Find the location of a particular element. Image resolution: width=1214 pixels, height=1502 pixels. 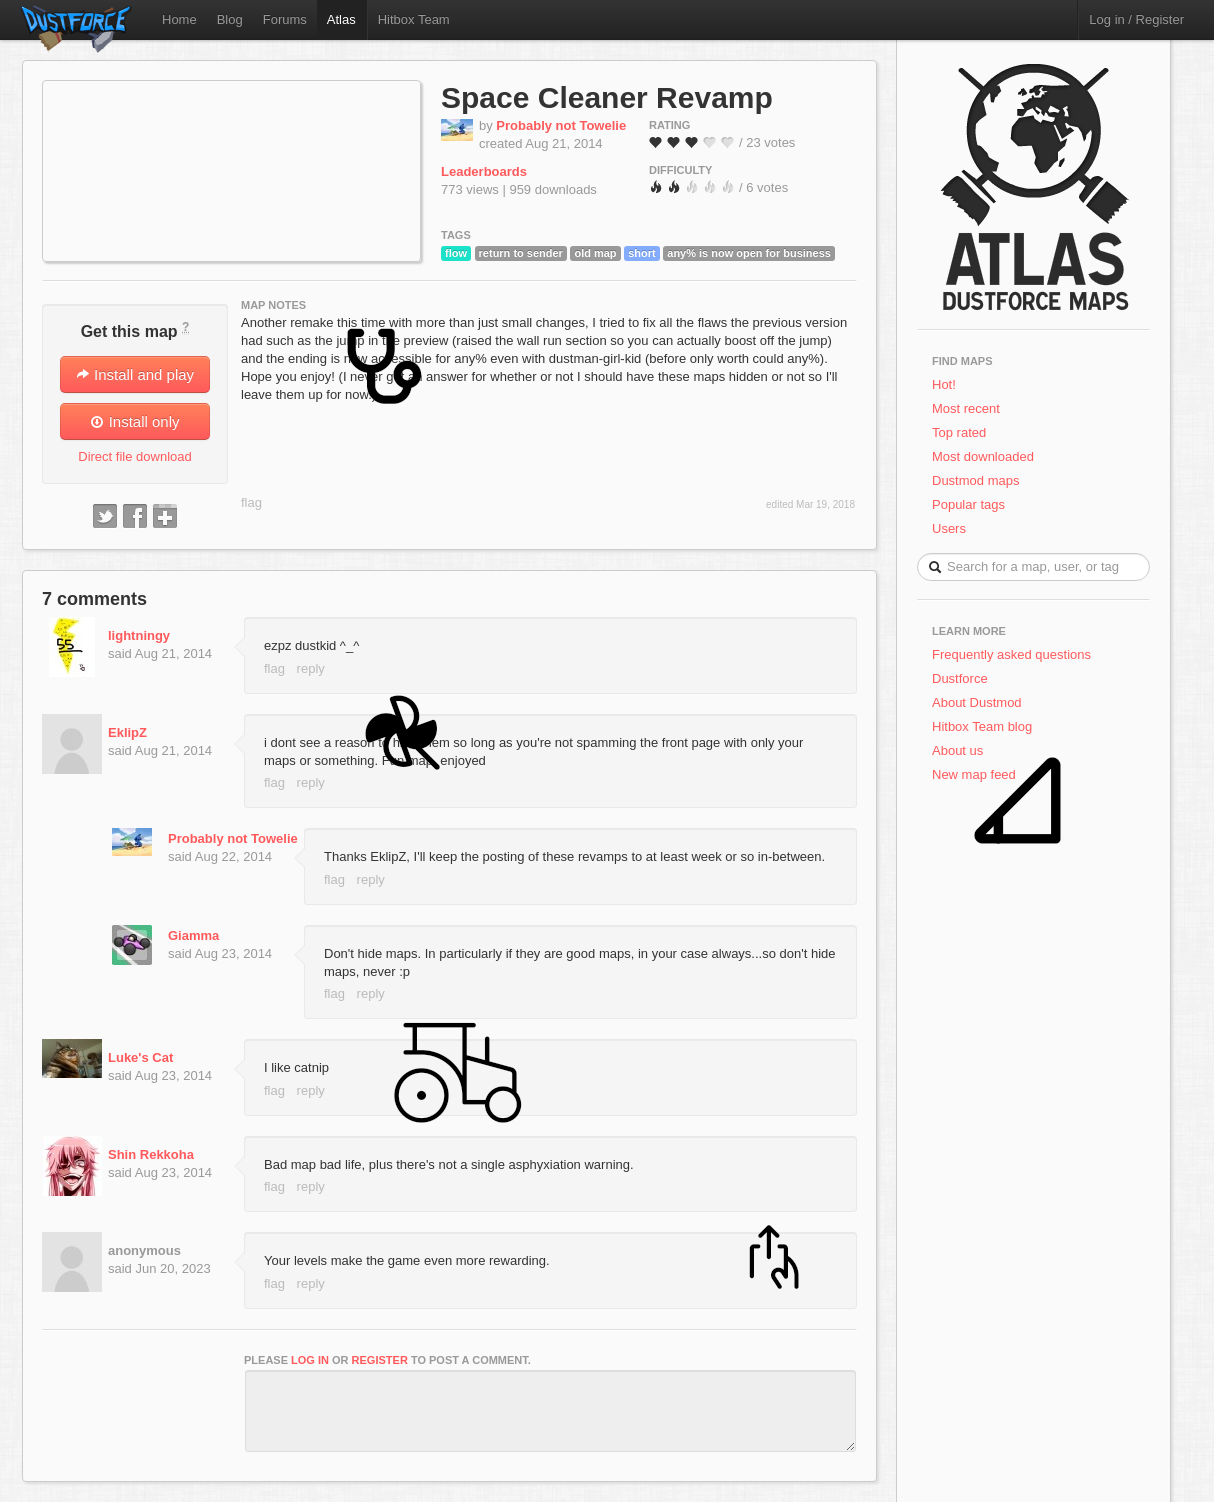

access health or medical features is located at coordinates (379, 363).